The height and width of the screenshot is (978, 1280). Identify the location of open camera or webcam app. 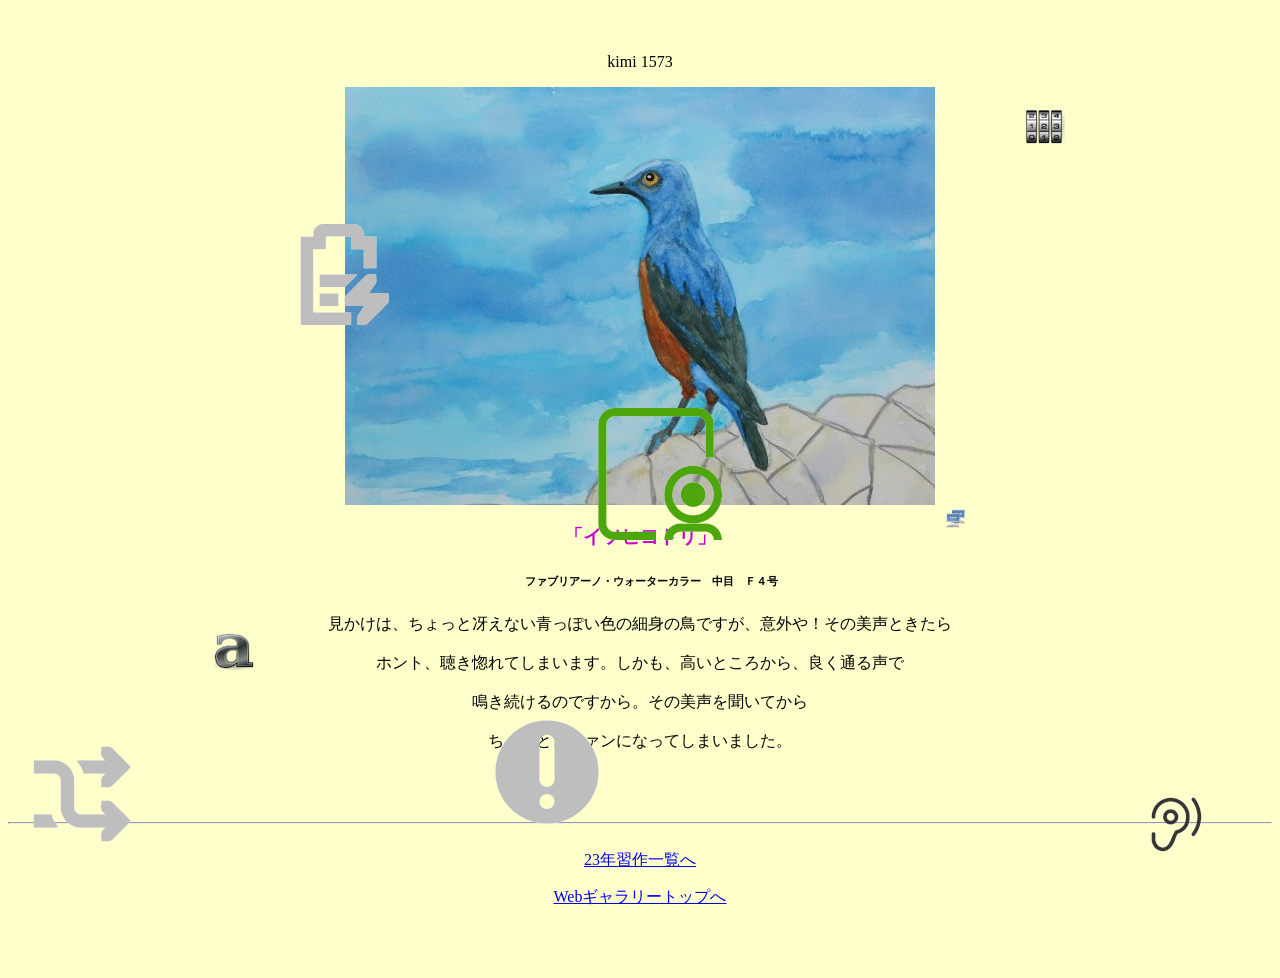
(656, 474).